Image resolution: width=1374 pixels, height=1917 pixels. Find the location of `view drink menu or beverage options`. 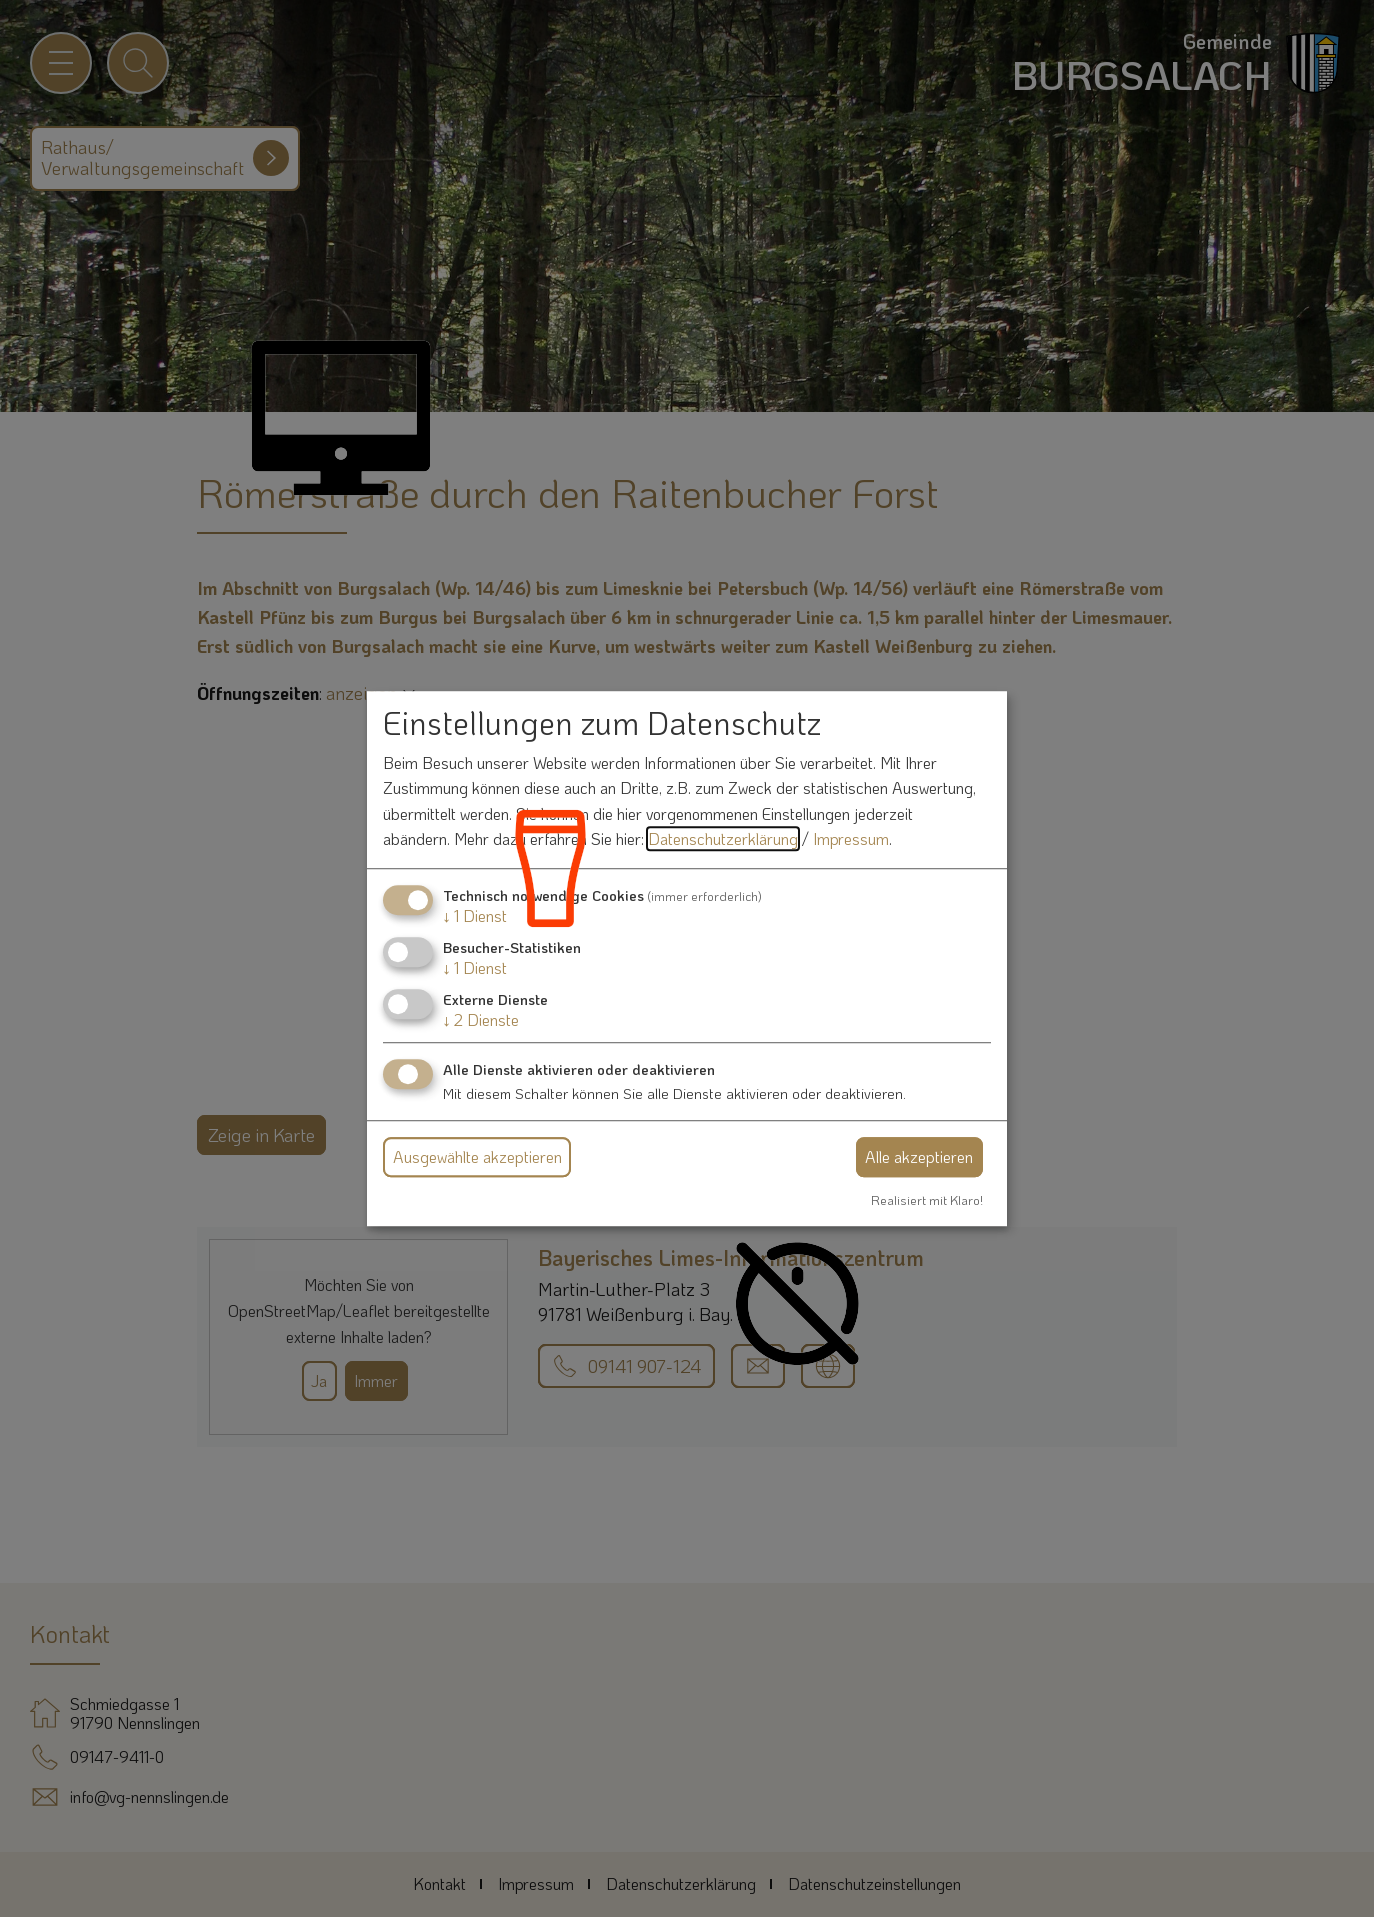

view drink menu or beverage options is located at coordinates (550, 868).